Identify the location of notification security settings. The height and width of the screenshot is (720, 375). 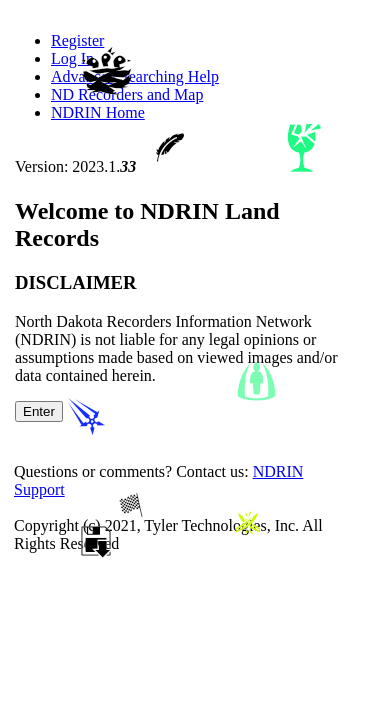
(256, 381).